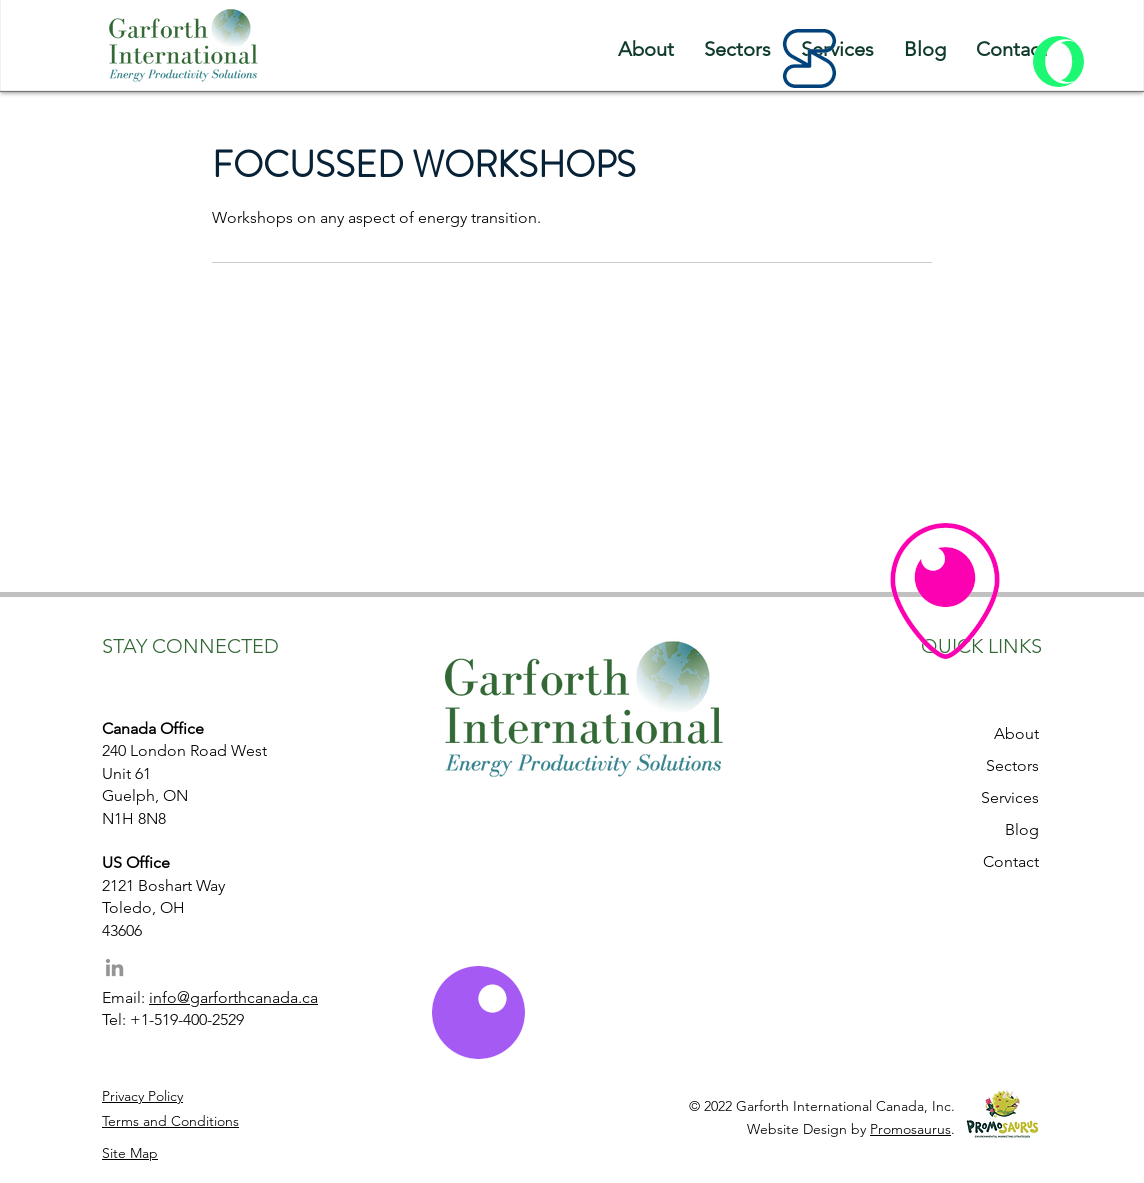 The height and width of the screenshot is (1183, 1144). I want to click on open inoreader rss feed reader, so click(478, 1012).